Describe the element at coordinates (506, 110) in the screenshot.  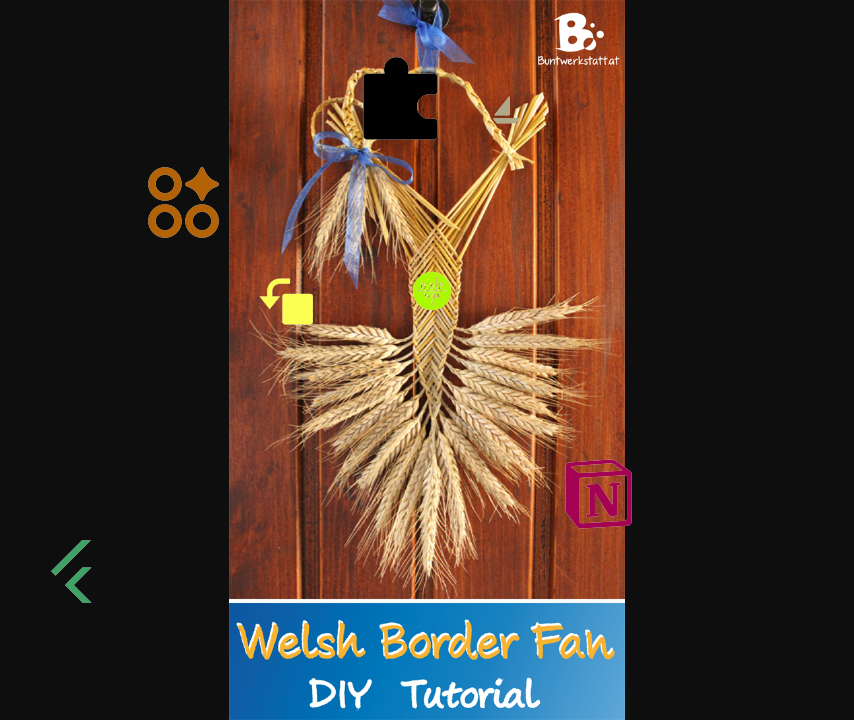
I see `view nearby marina or sailing destinations` at that location.